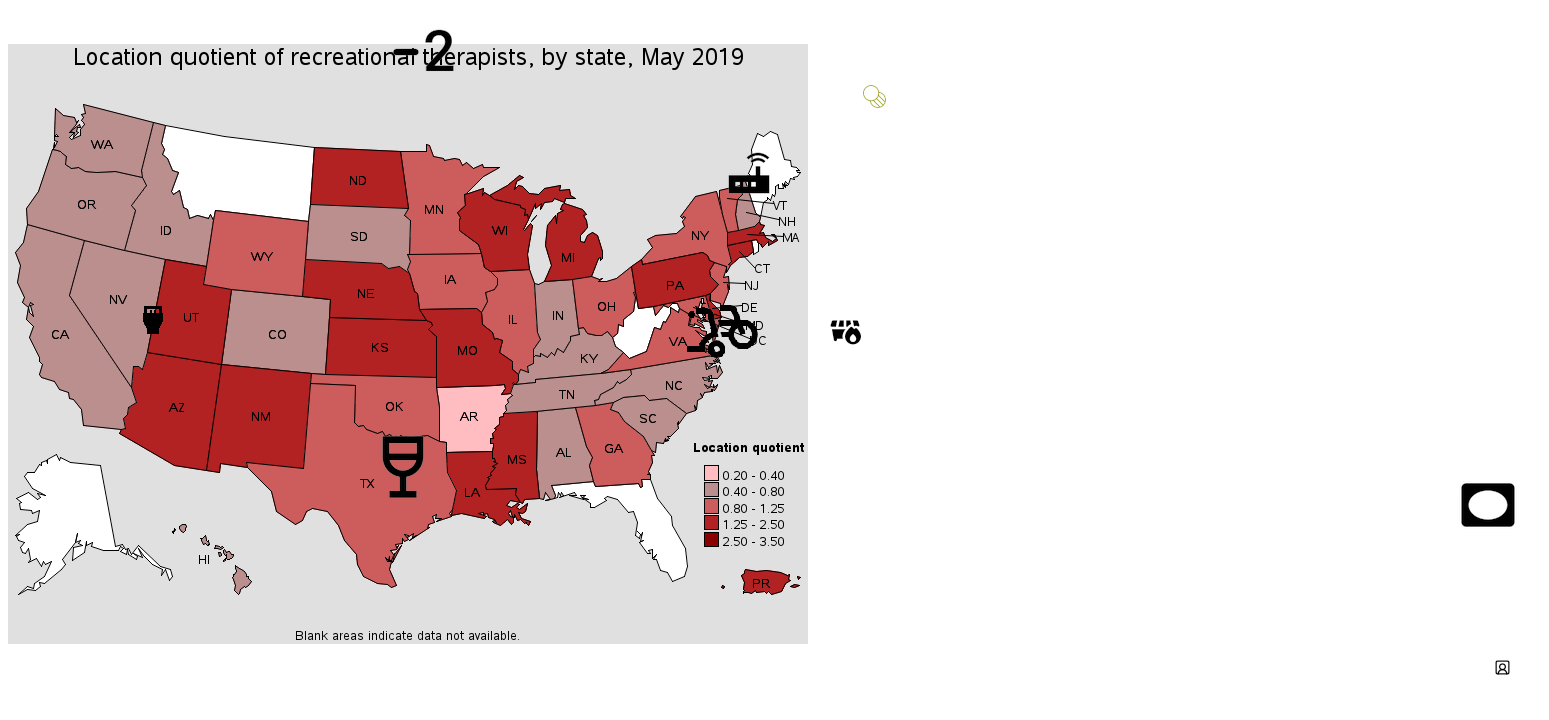  What do you see at coordinates (874, 96) in the screenshot?
I see `subtract or remove a shape from selection` at bounding box center [874, 96].